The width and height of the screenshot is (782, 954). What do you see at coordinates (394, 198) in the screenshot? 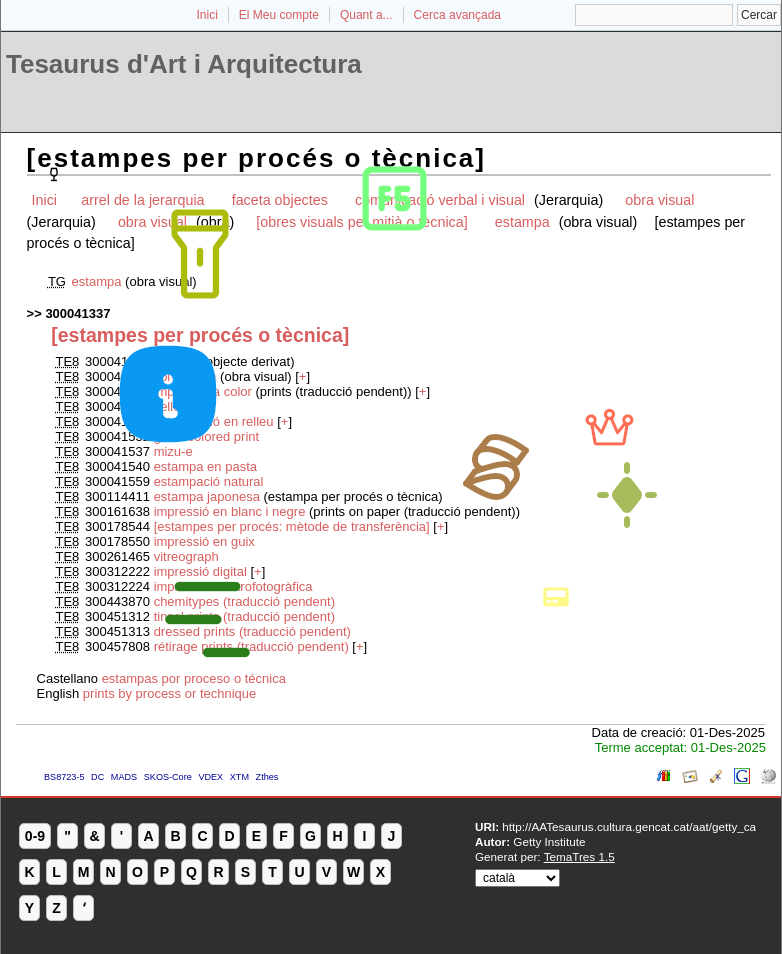
I see `refresh or reload the current page` at bounding box center [394, 198].